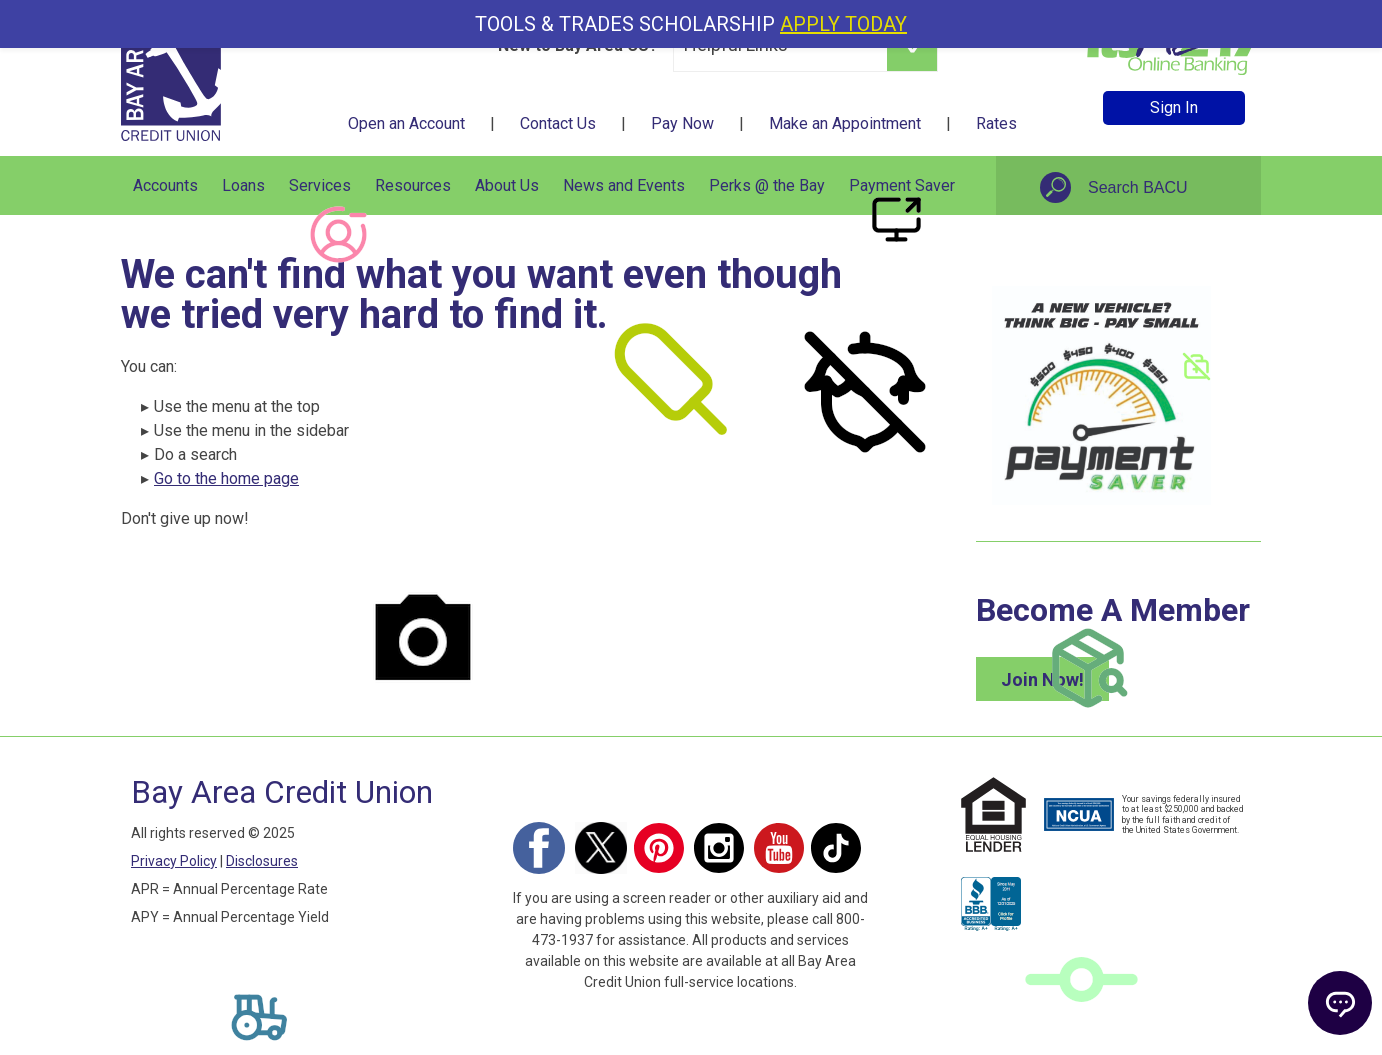 The image size is (1382, 1055). What do you see at coordinates (338, 234) in the screenshot?
I see `remove a user from your contacts` at bounding box center [338, 234].